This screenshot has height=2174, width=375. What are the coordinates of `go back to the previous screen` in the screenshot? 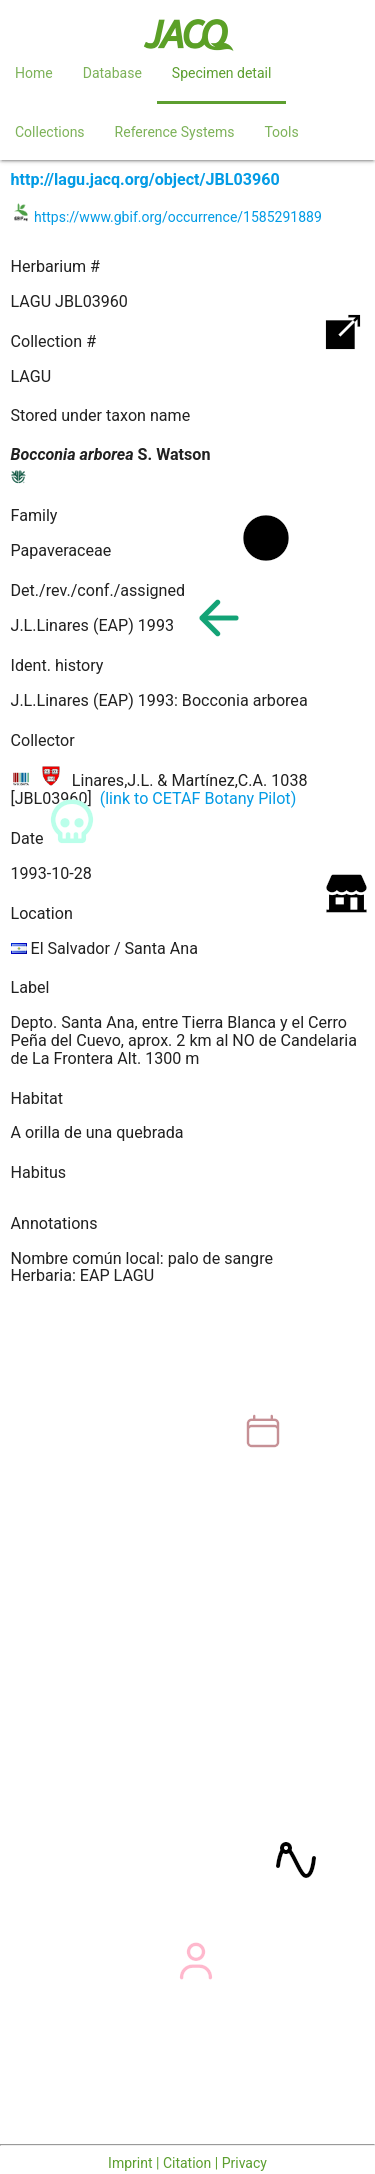 It's located at (219, 618).